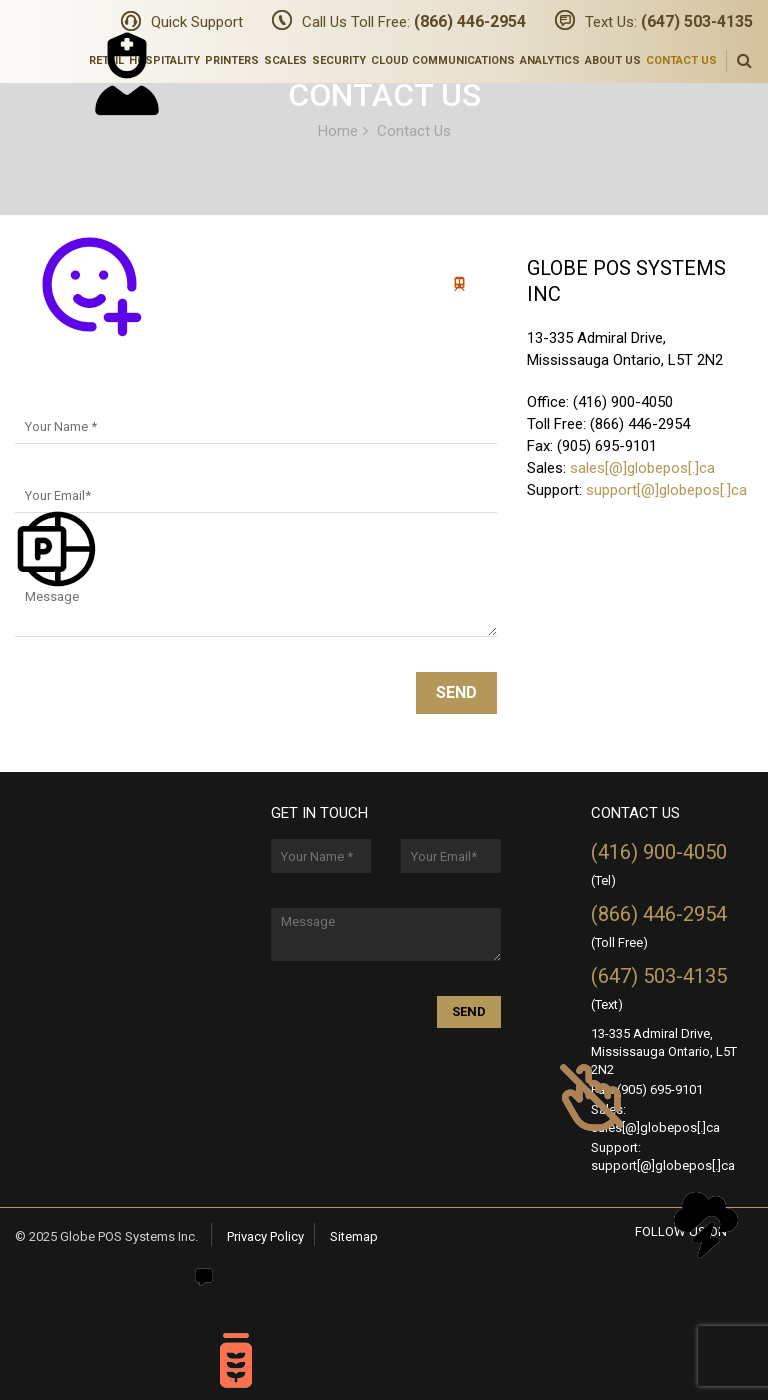  I want to click on access subway or metro transit information, so click(459, 283).